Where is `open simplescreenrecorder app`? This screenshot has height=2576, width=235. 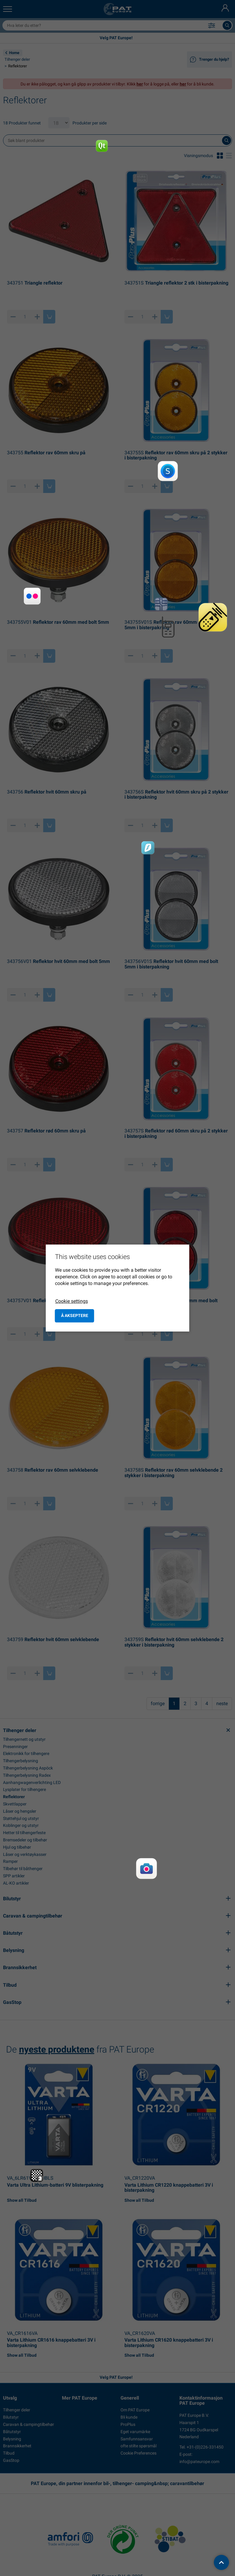 open simplescreenrecorder app is located at coordinates (146, 1869).